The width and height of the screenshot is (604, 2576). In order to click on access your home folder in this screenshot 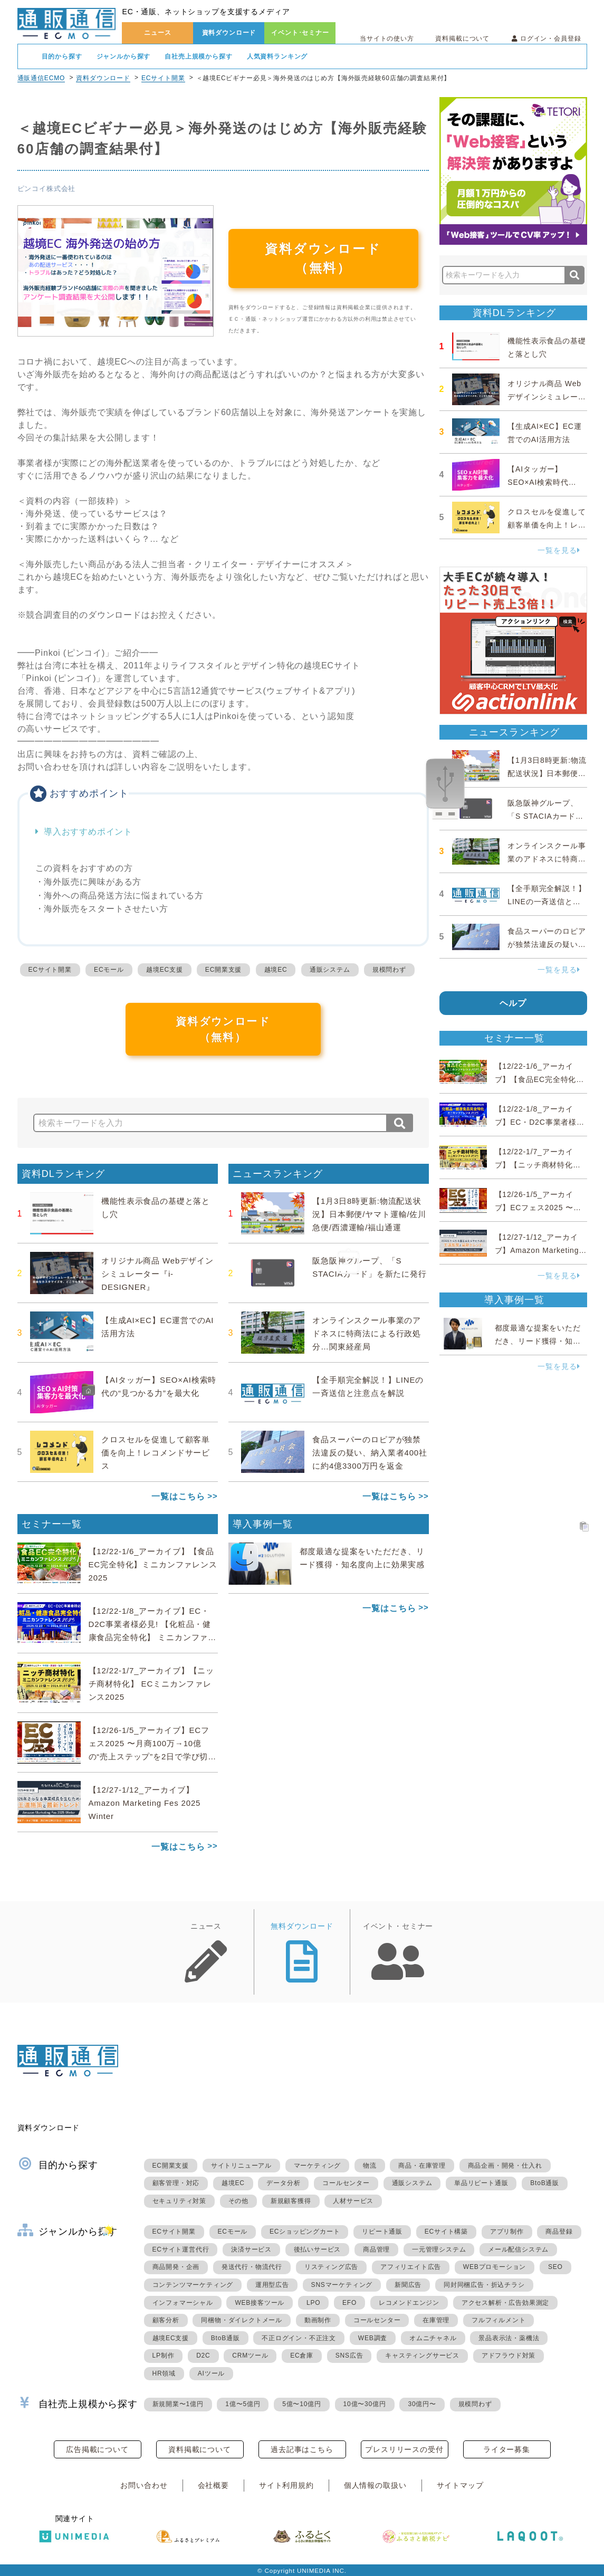, I will do `click(88, 1389)`.